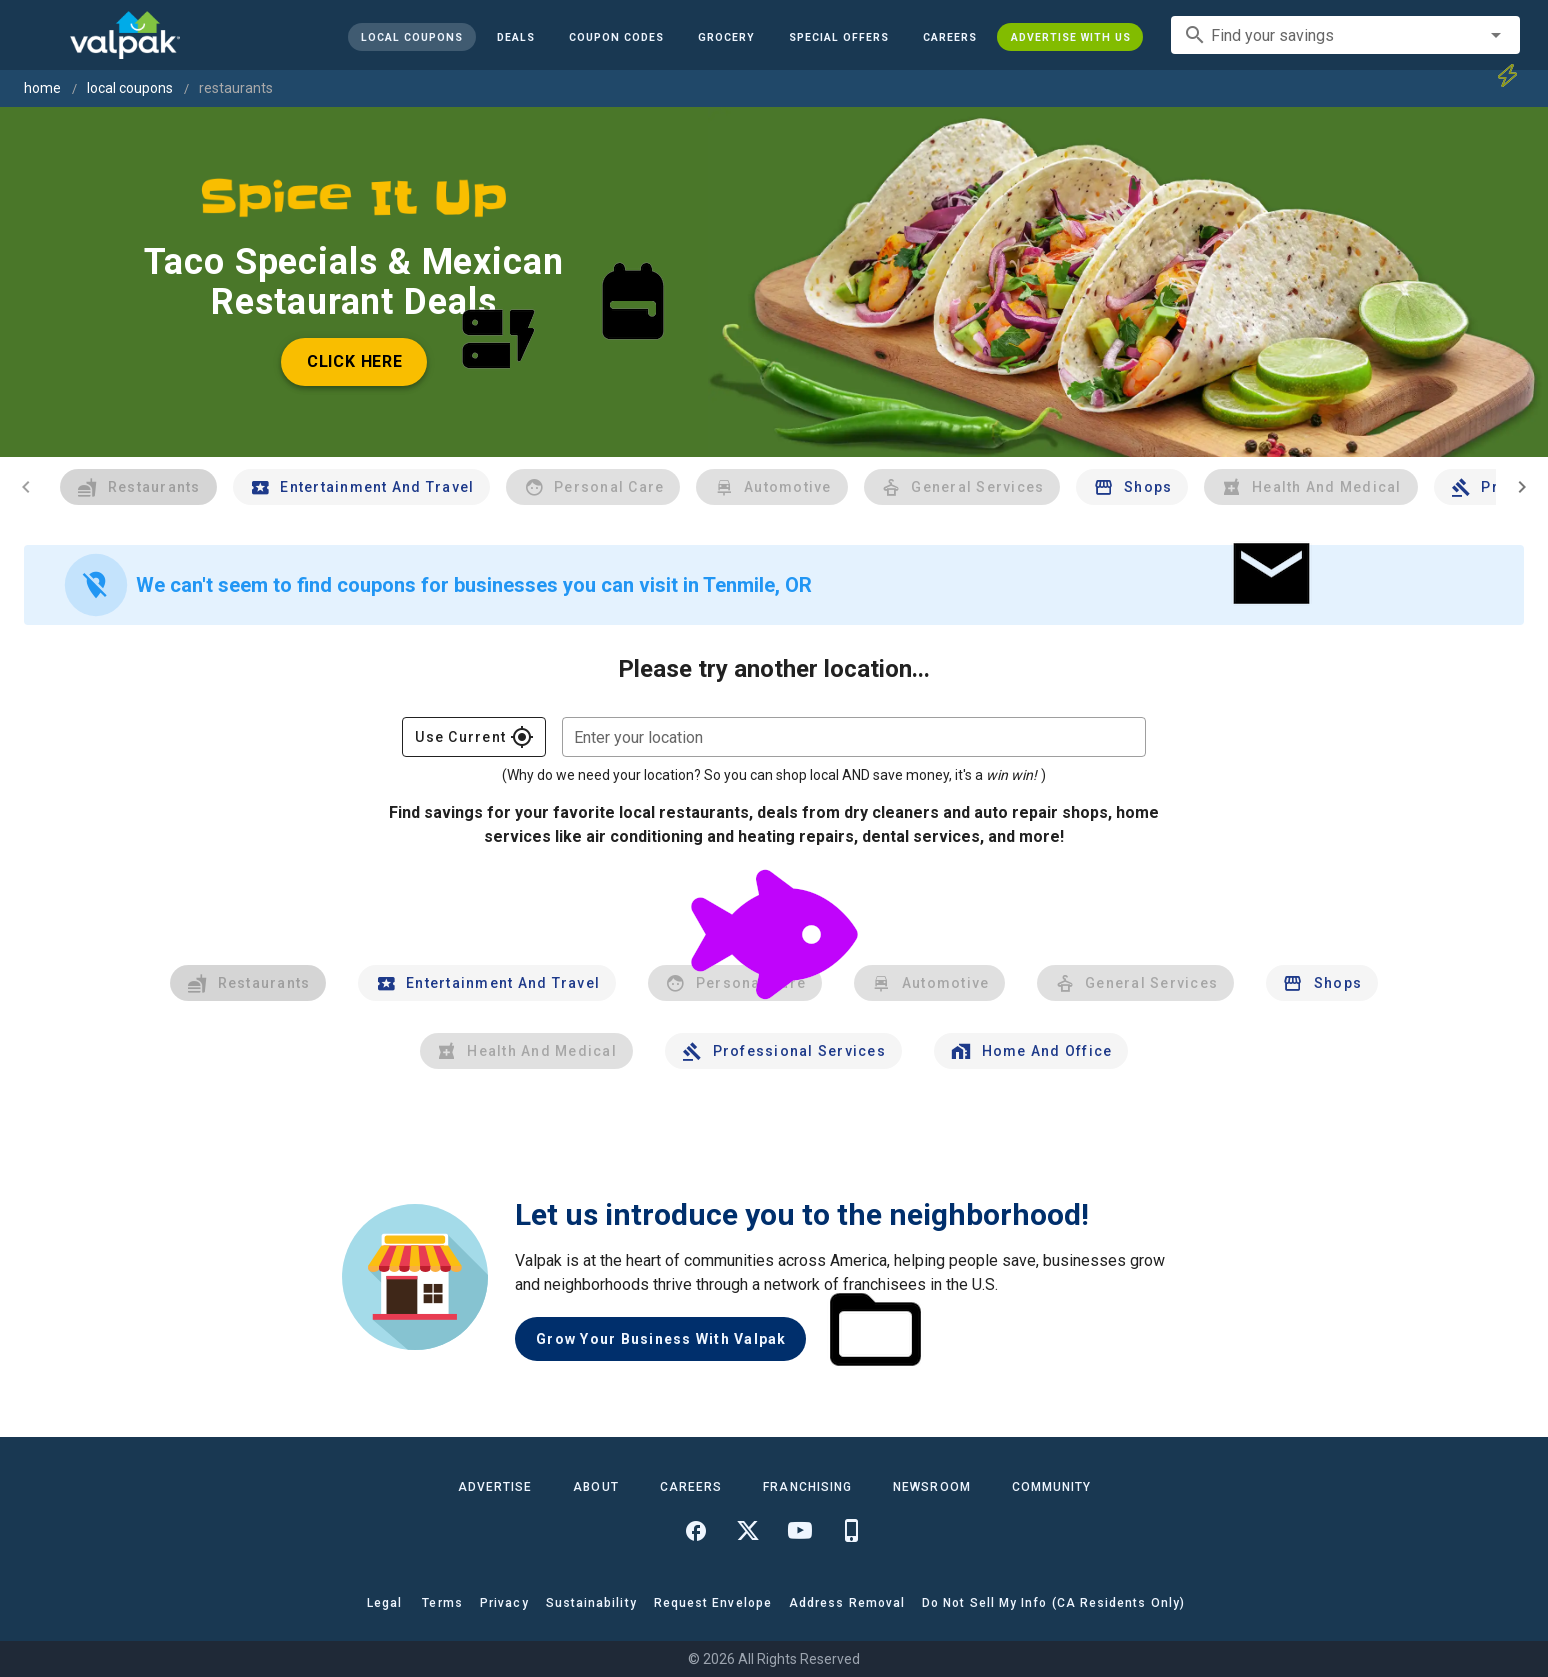  What do you see at coordinates (774, 934) in the screenshot?
I see `indicates seafood or fish-related content` at bounding box center [774, 934].